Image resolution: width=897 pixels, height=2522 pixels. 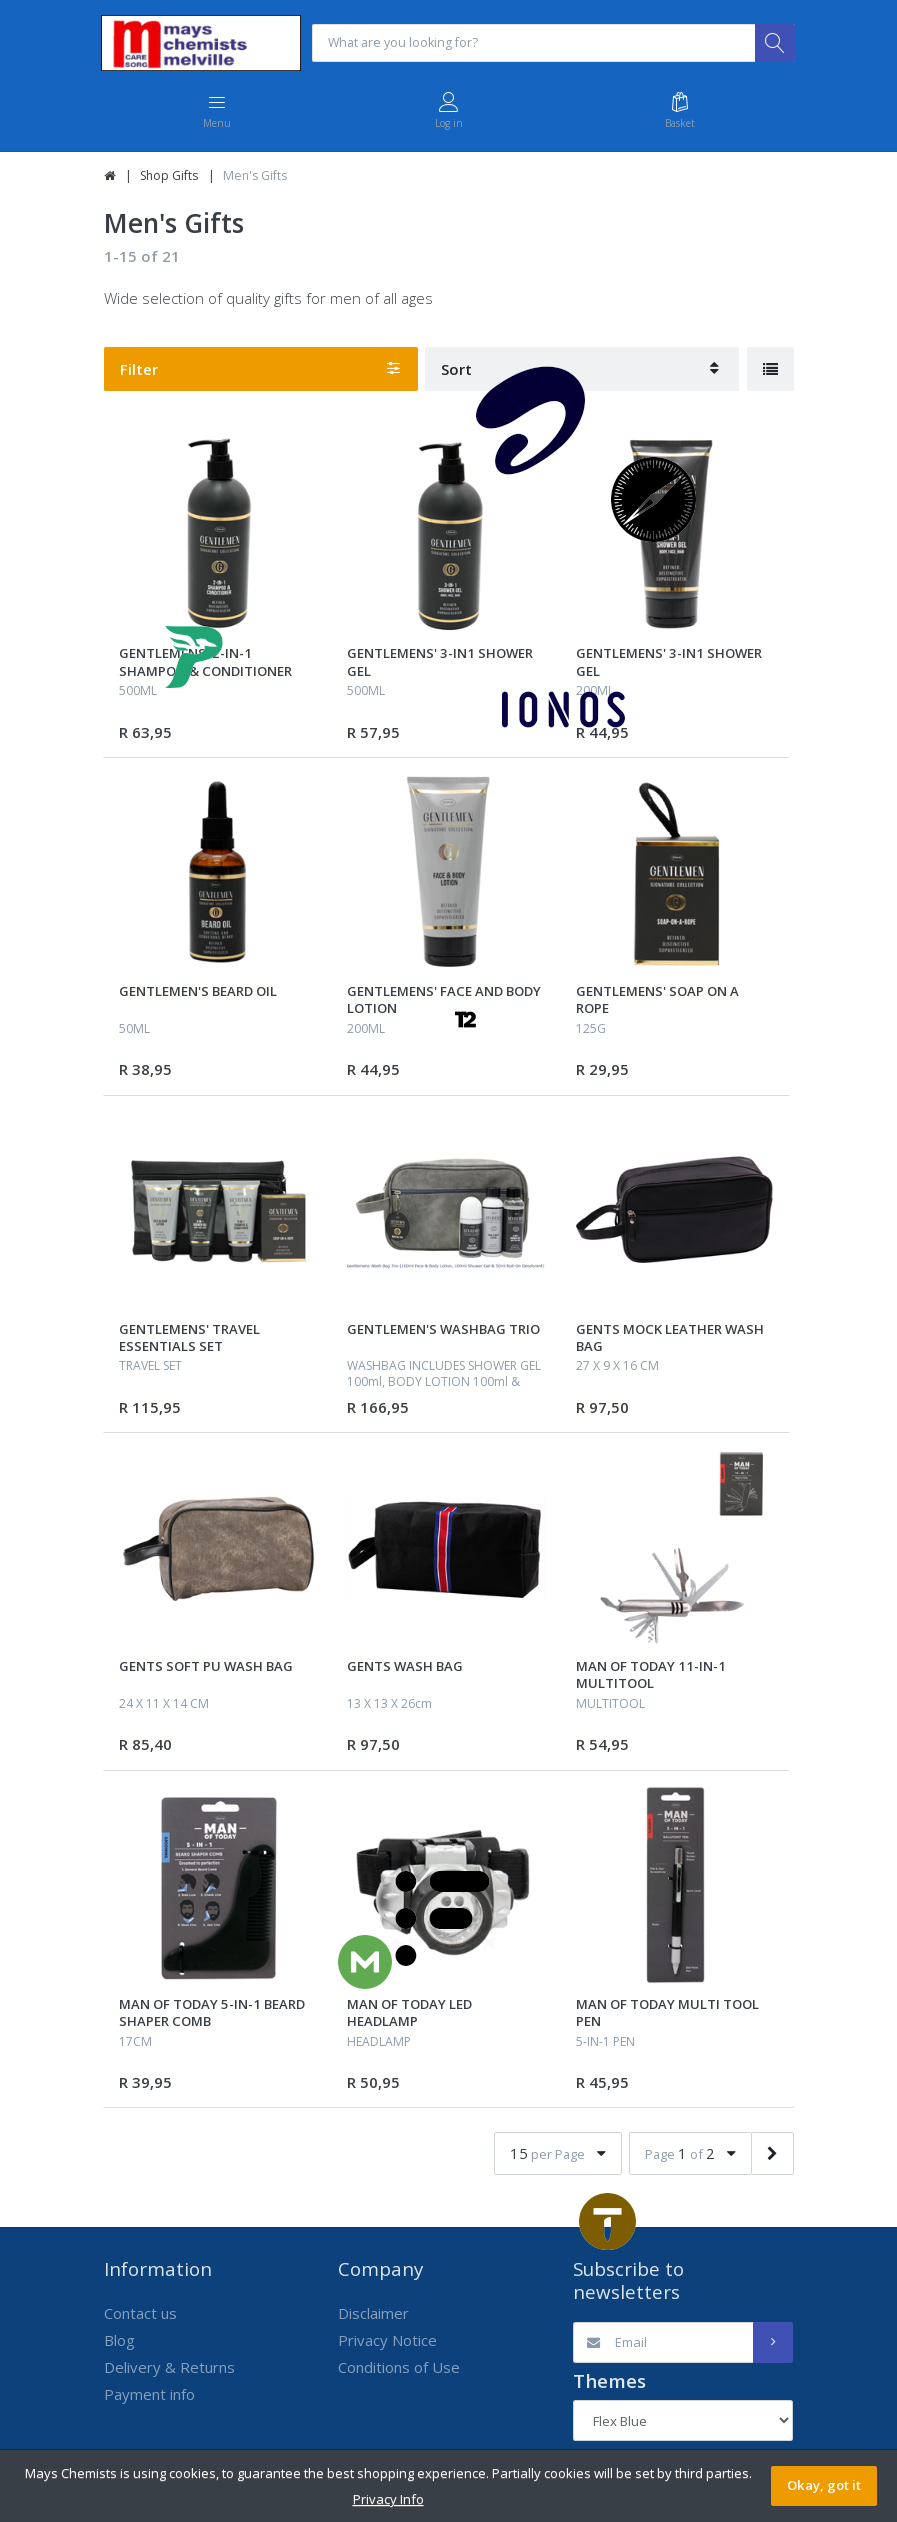 I want to click on codefactor code review service logo, so click(x=442, y=1918).